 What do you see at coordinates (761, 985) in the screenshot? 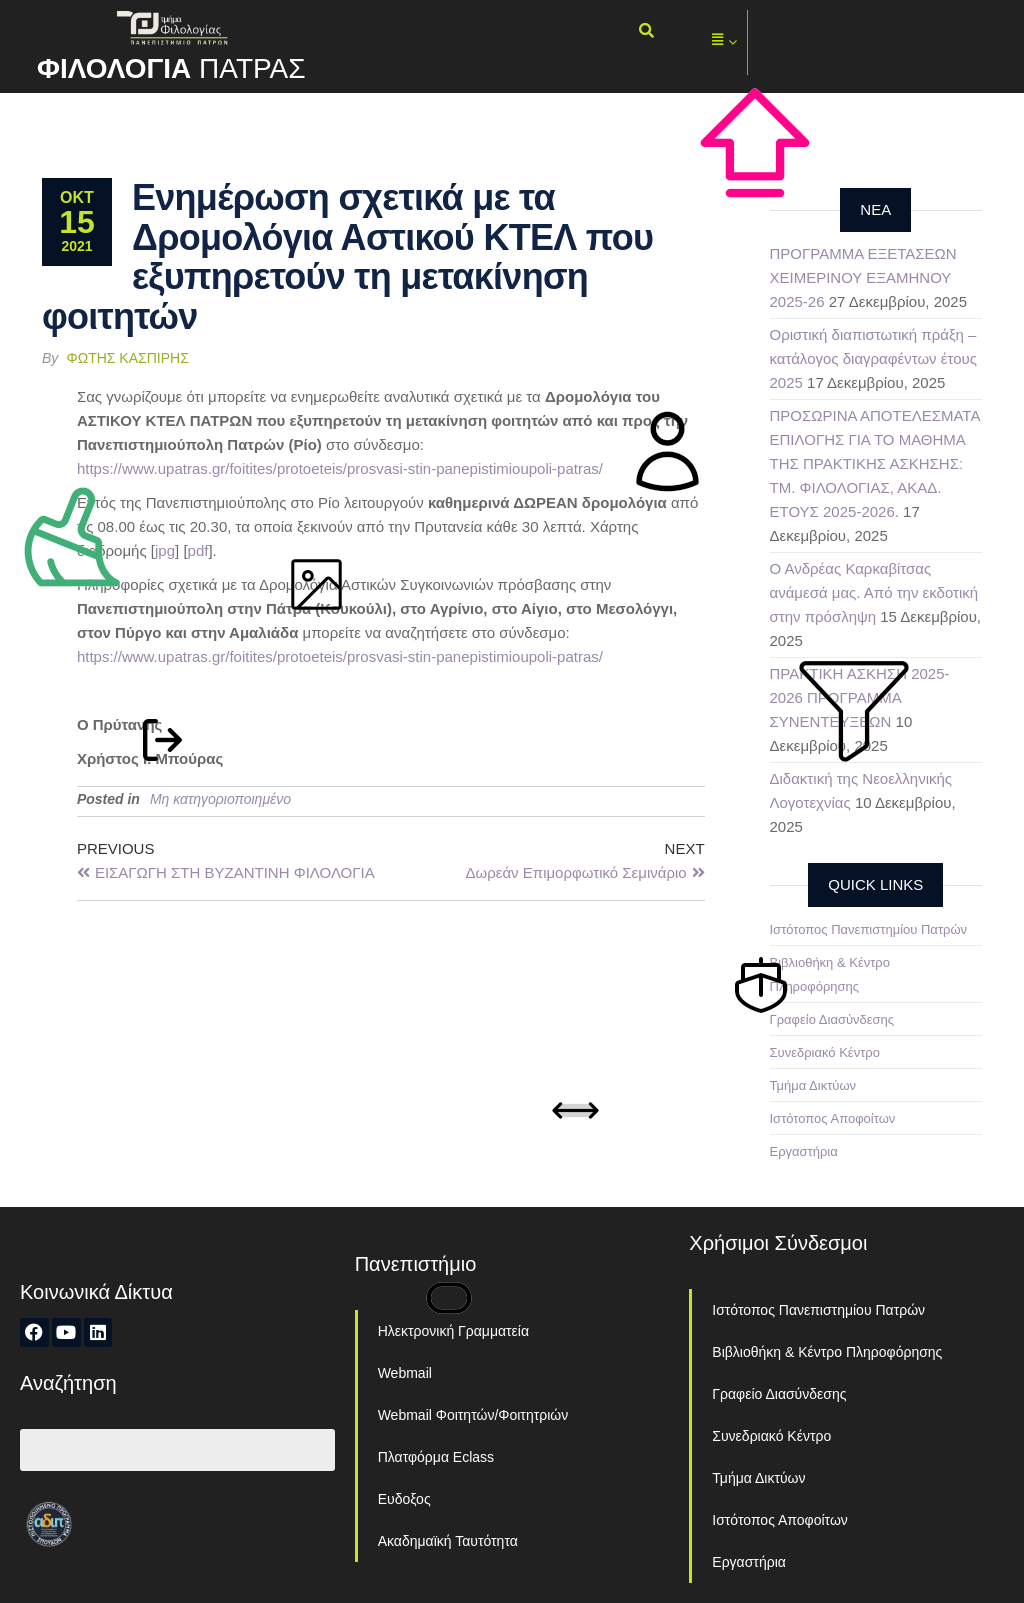
I see `access boat or marine transportation options` at bounding box center [761, 985].